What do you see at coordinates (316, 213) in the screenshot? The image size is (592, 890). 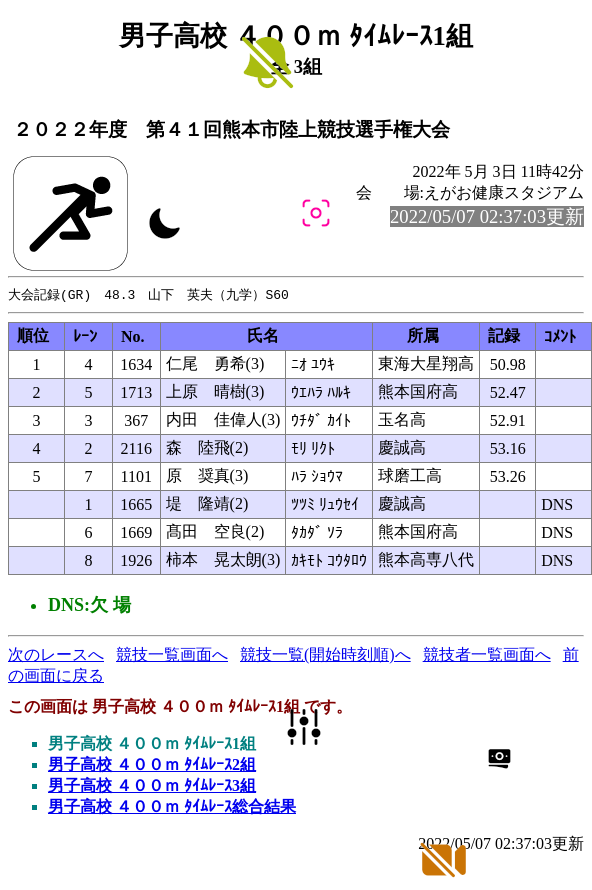 I see `activate camera focus or autofocus` at bounding box center [316, 213].